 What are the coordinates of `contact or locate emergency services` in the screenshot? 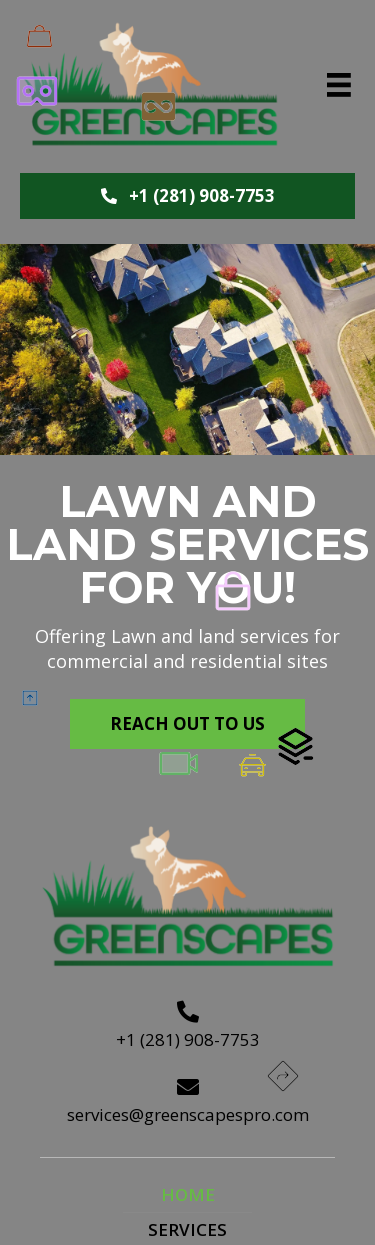 It's located at (252, 766).